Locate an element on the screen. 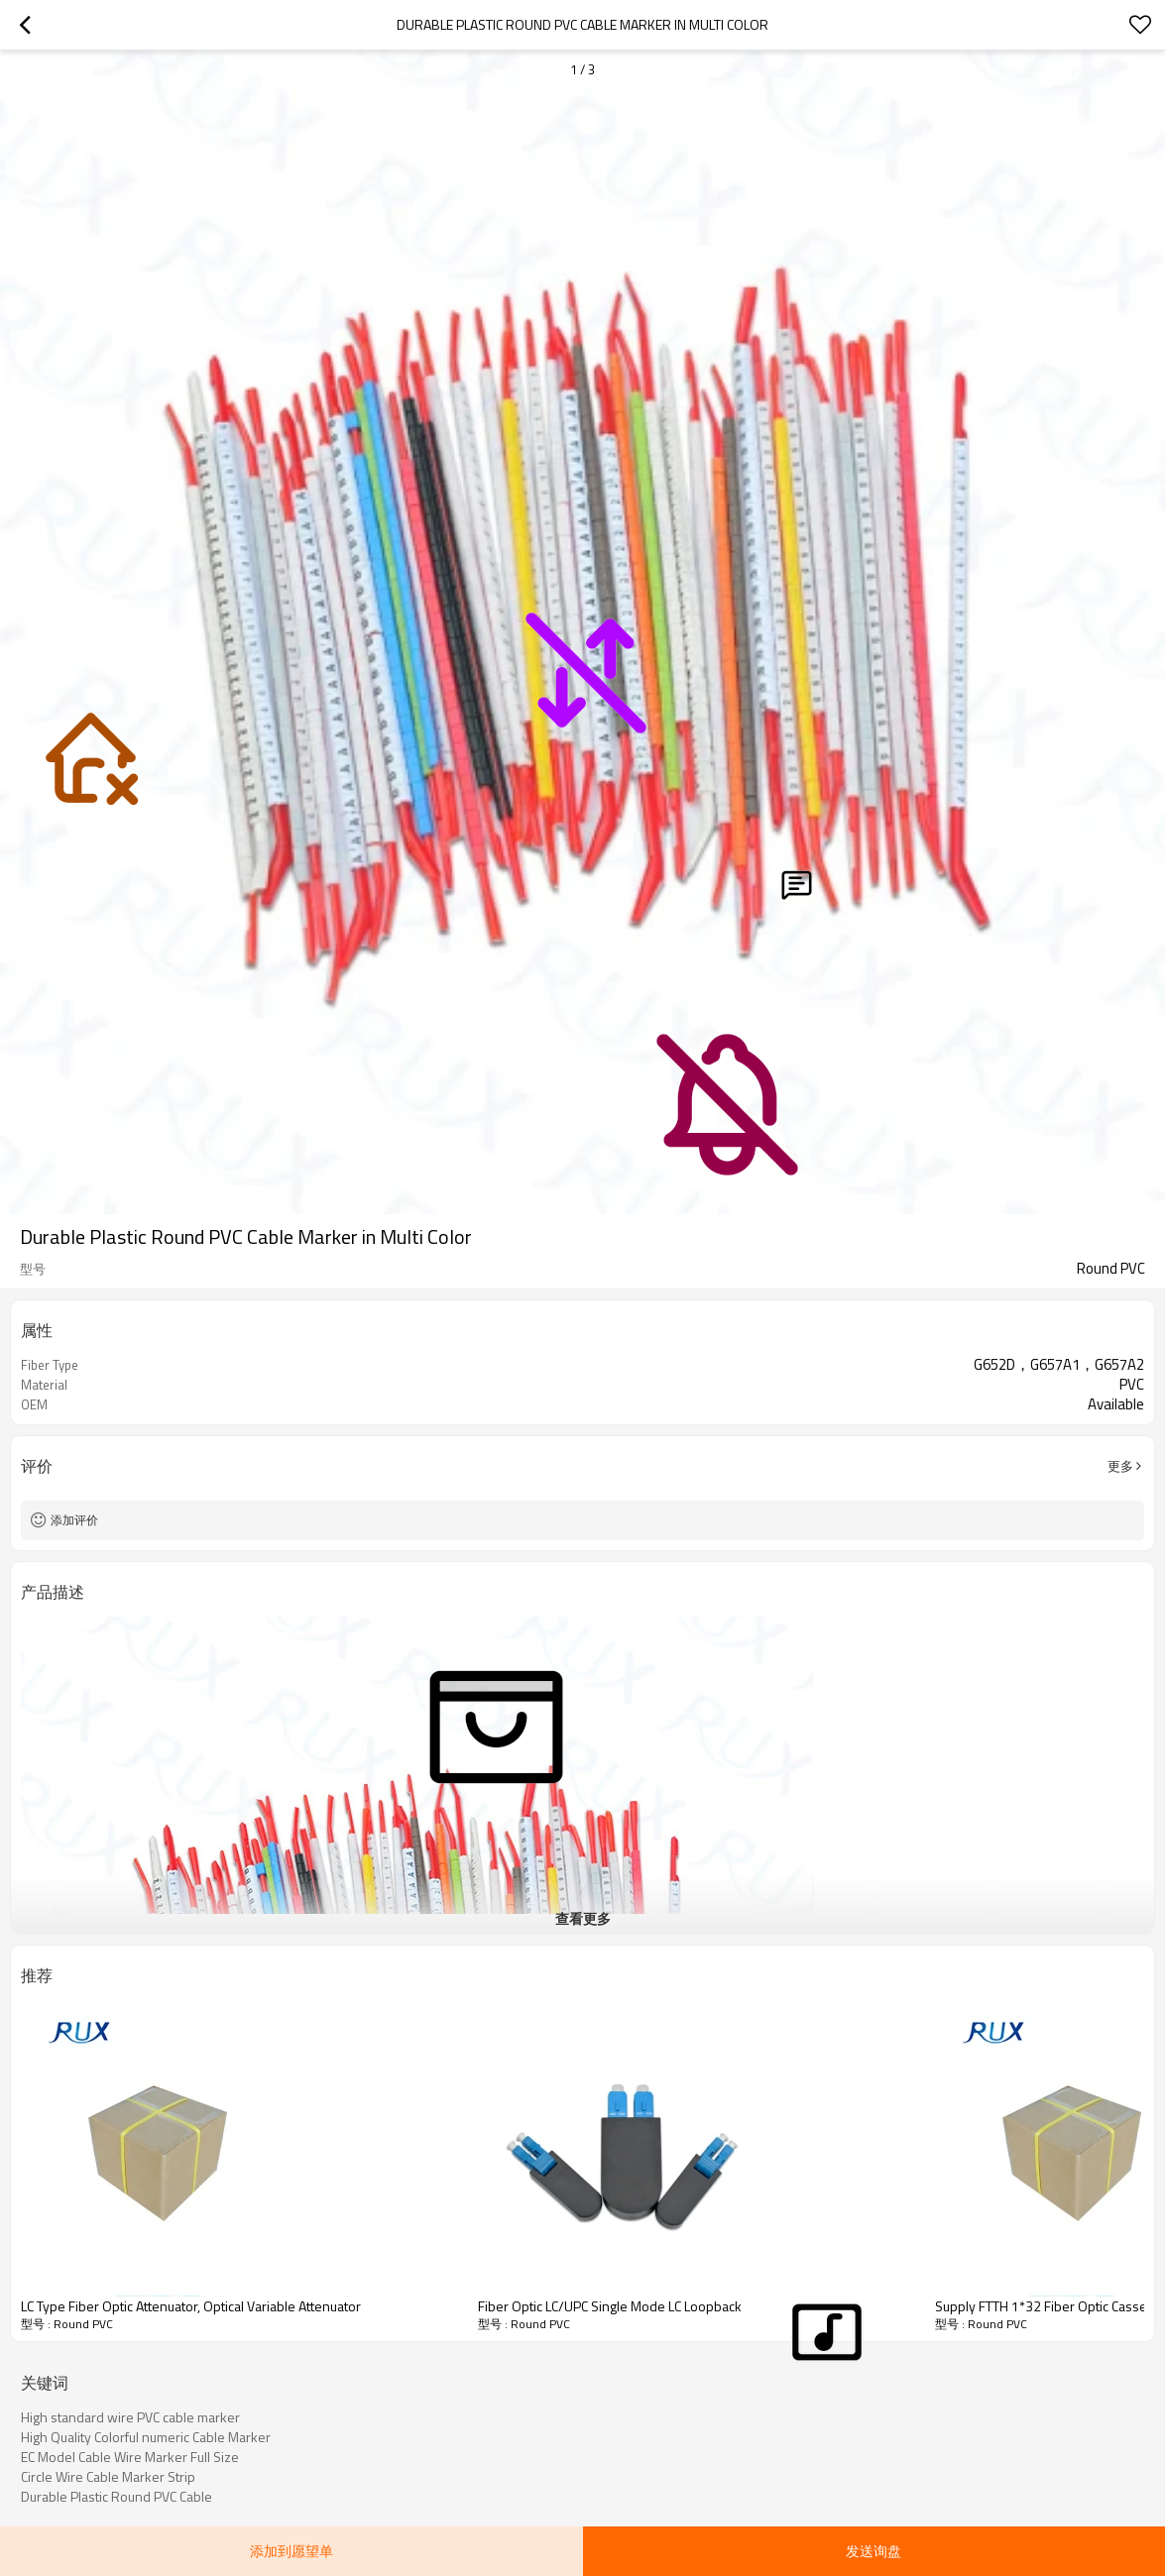  play or browse music videos is located at coordinates (827, 2332).